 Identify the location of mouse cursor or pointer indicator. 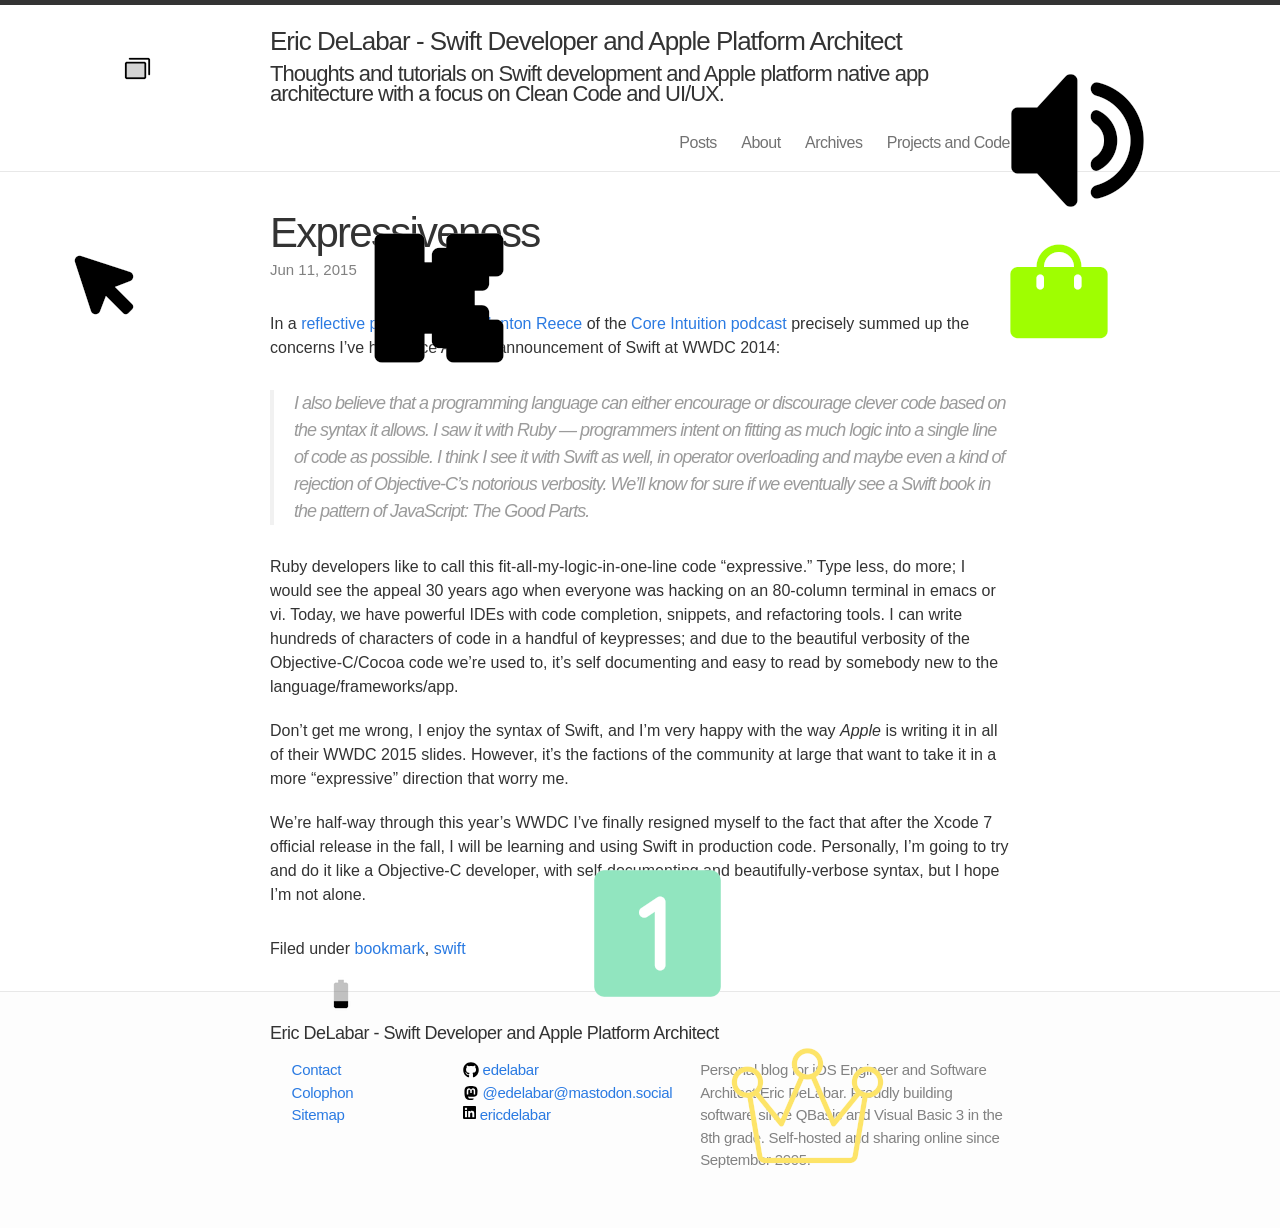
(104, 285).